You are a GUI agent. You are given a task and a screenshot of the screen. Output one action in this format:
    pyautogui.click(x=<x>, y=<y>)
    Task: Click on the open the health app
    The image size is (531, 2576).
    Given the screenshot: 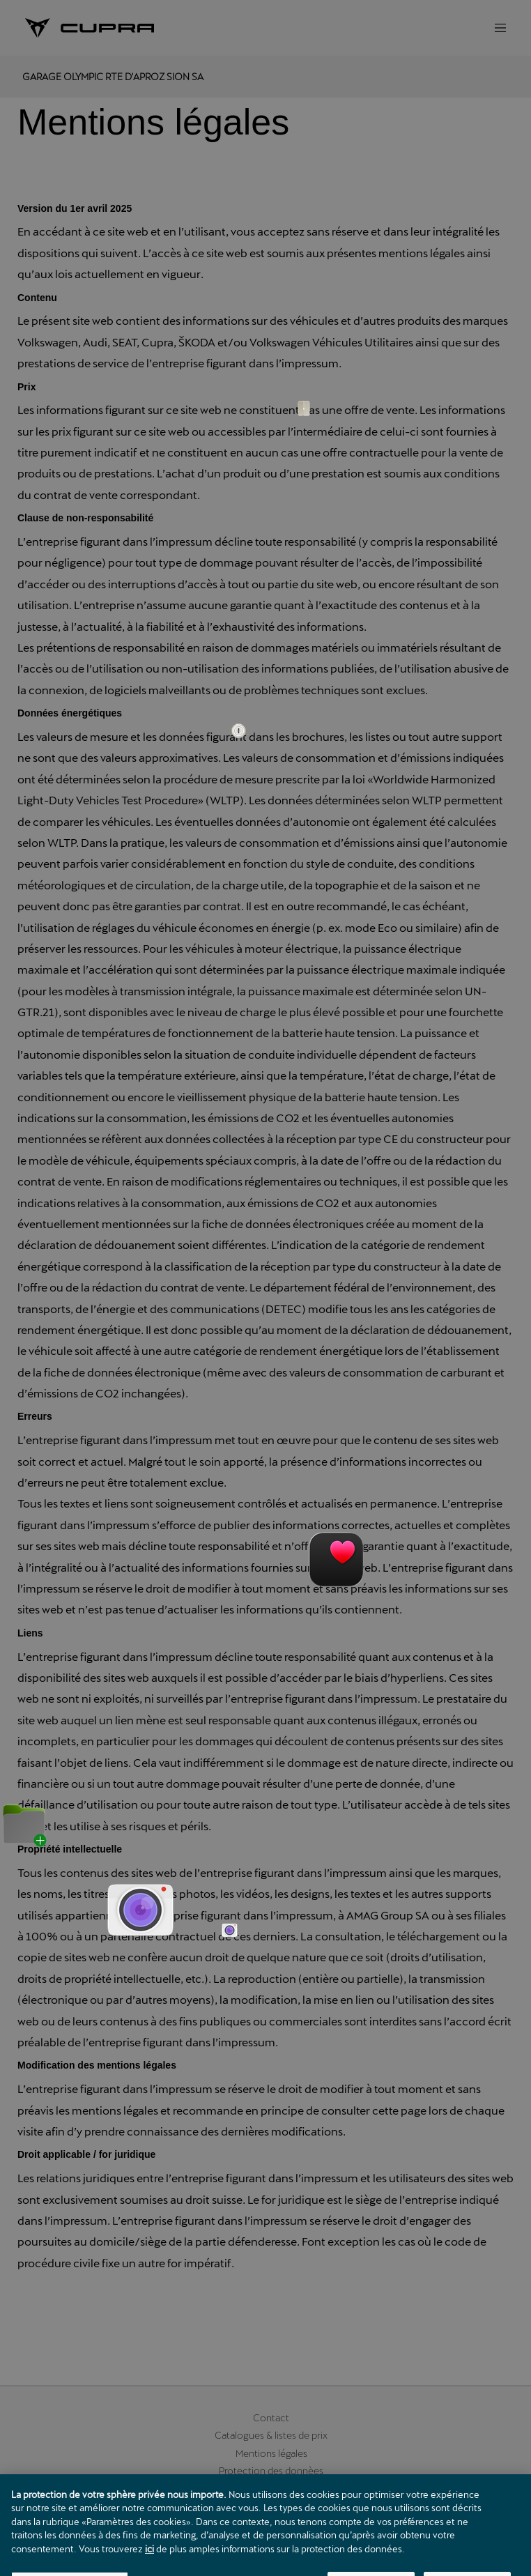 What is the action you would take?
    pyautogui.click(x=336, y=1559)
    